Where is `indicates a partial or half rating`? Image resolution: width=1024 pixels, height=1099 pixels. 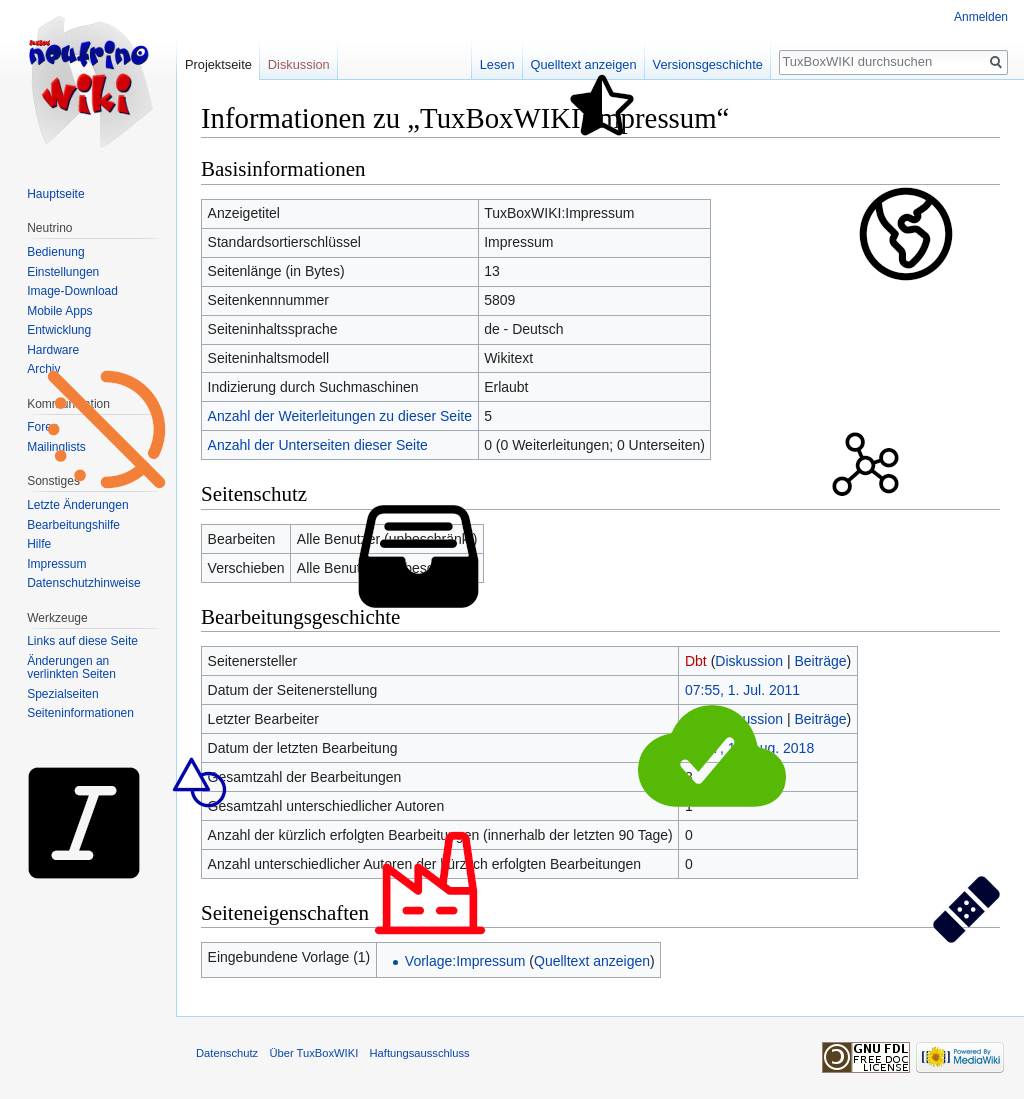
indicates a partial or half rating is located at coordinates (602, 106).